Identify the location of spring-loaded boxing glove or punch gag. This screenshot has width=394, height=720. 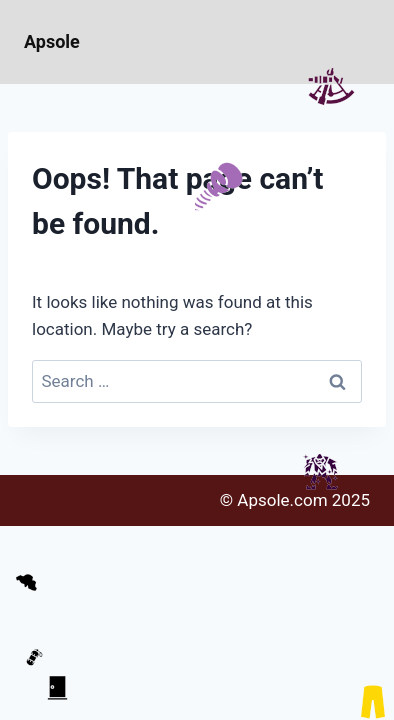
(218, 186).